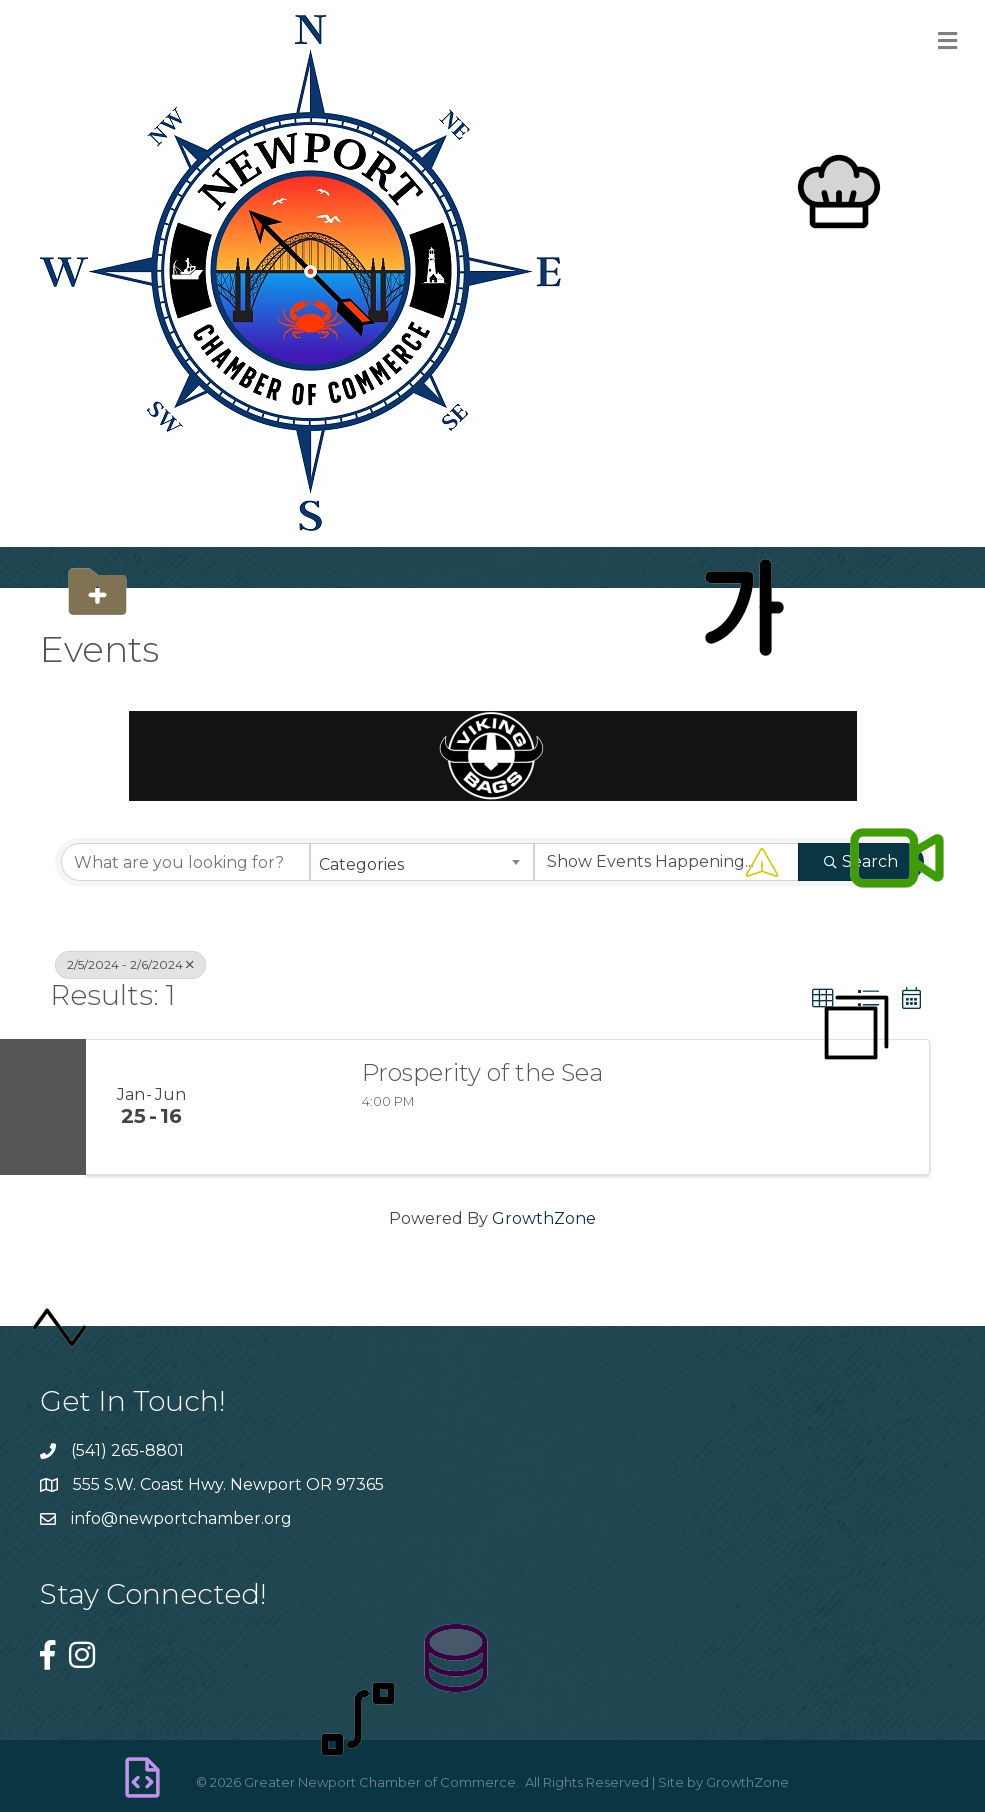 Image resolution: width=985 pixels, height=1812 pixels. What do you see at coordinates (97, 590) in the screenshot?
I see `create a new folder` at bounding box center [97, 590].